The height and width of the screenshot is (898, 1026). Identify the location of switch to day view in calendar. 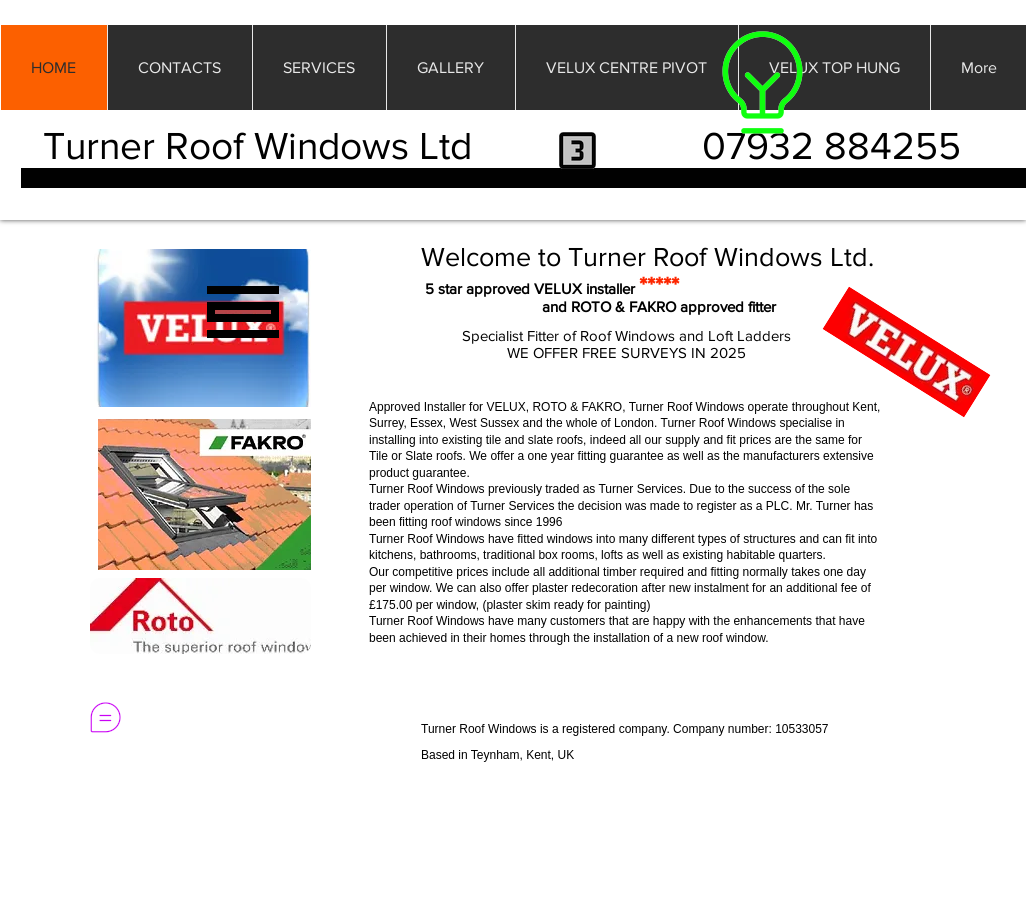
(243, 310).